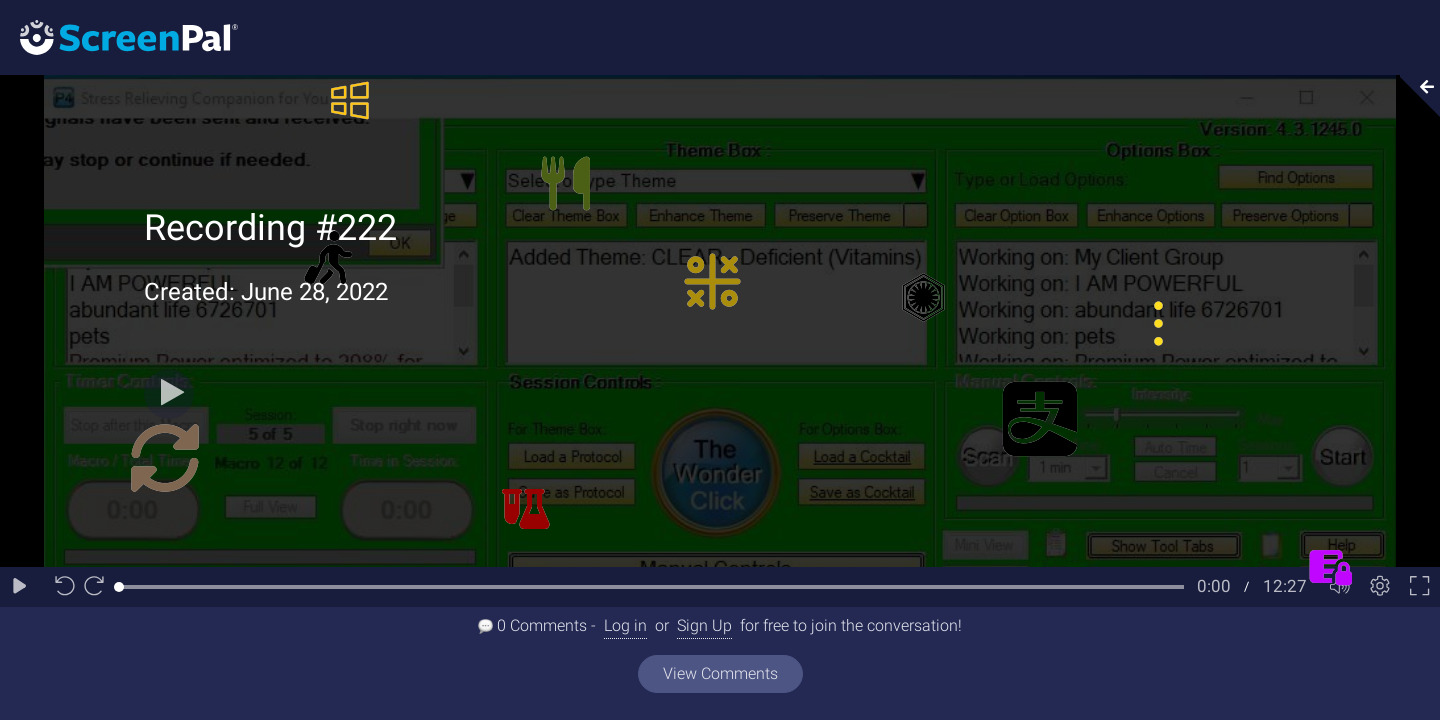  Describe the element at coordinates (923, 297) in the screenshot. I see `First Order logo from Star Wars franchise` at that location.